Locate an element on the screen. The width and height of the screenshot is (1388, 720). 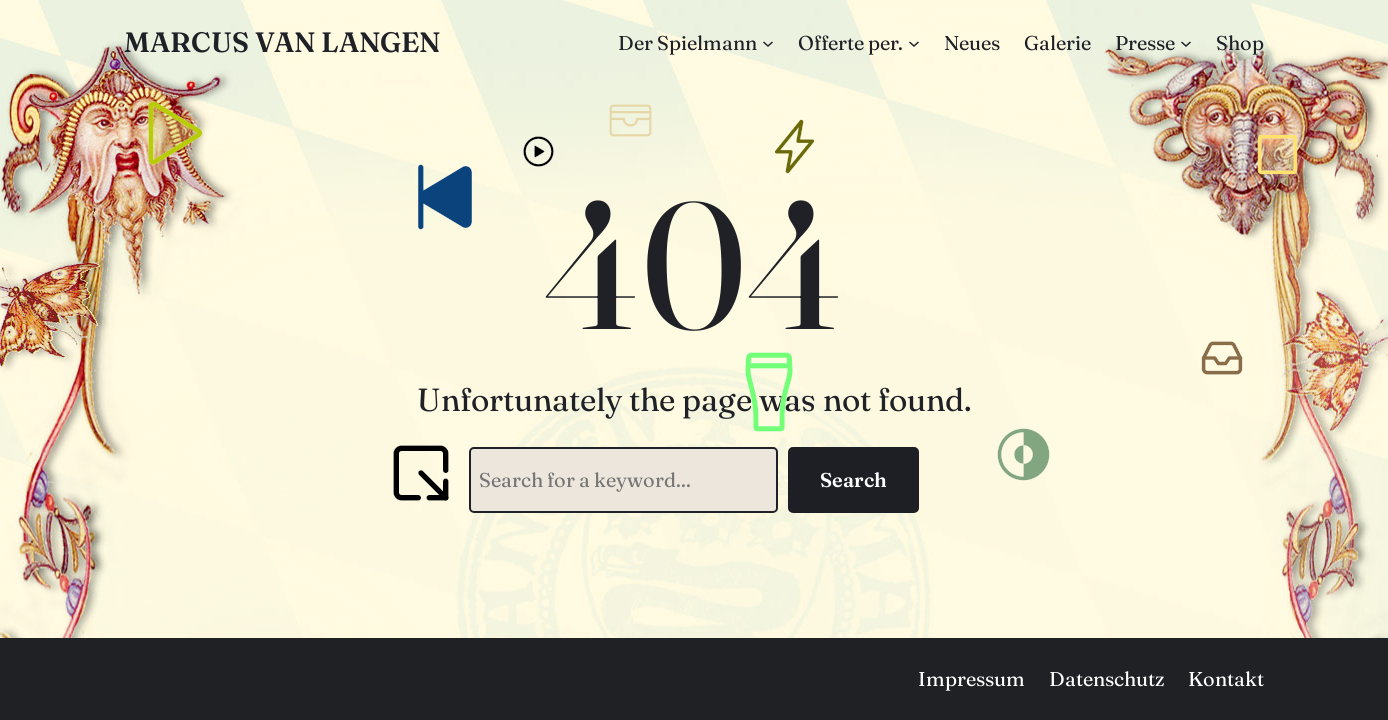
play media or start video is located at coordinates (168, 133).